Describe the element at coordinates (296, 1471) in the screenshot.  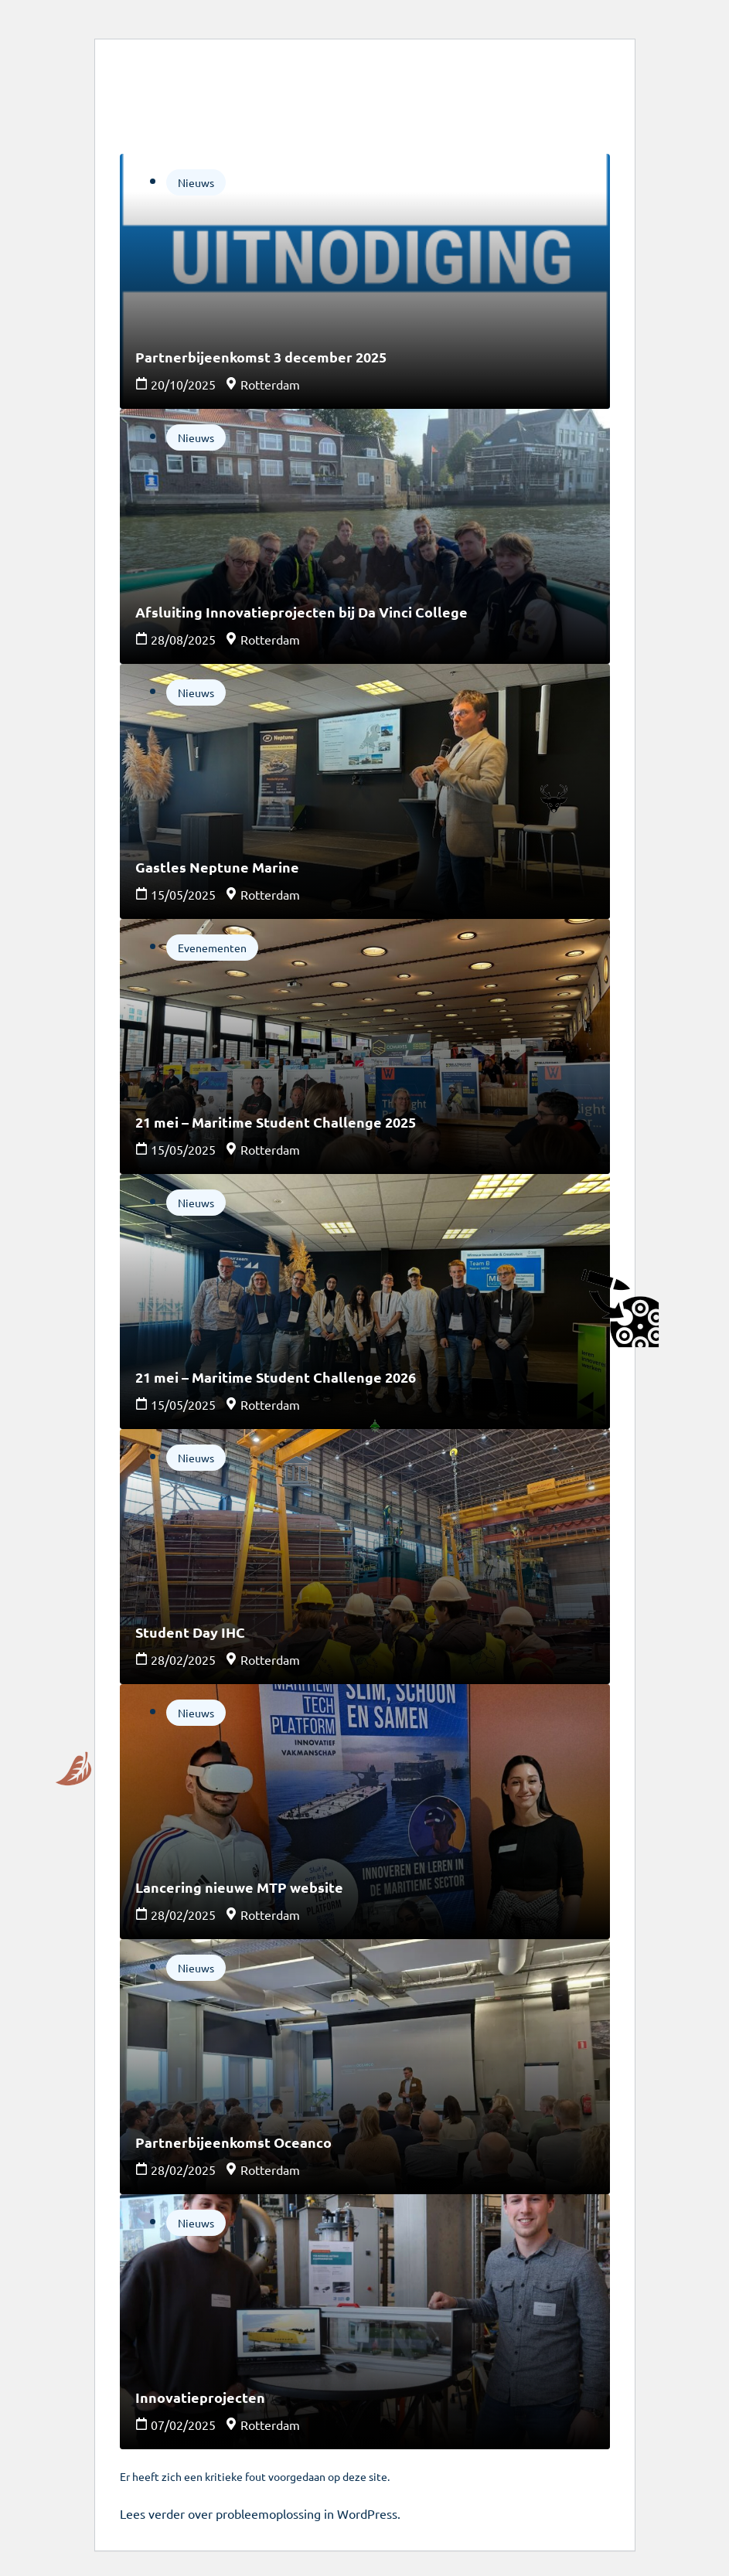
I see `access banking or financial services` at that location.